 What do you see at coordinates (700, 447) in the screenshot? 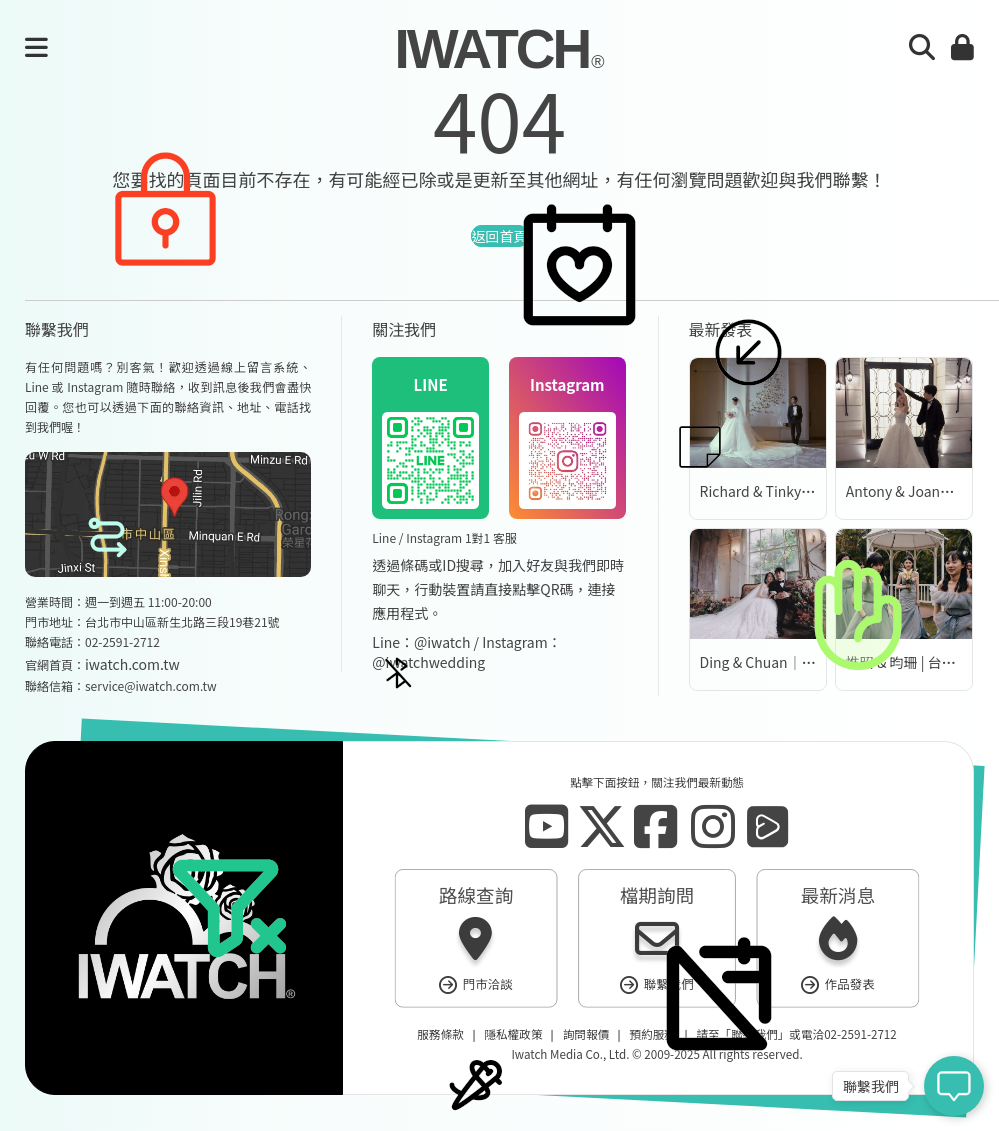
I see `create a new note` at bounding box center [700, 447].